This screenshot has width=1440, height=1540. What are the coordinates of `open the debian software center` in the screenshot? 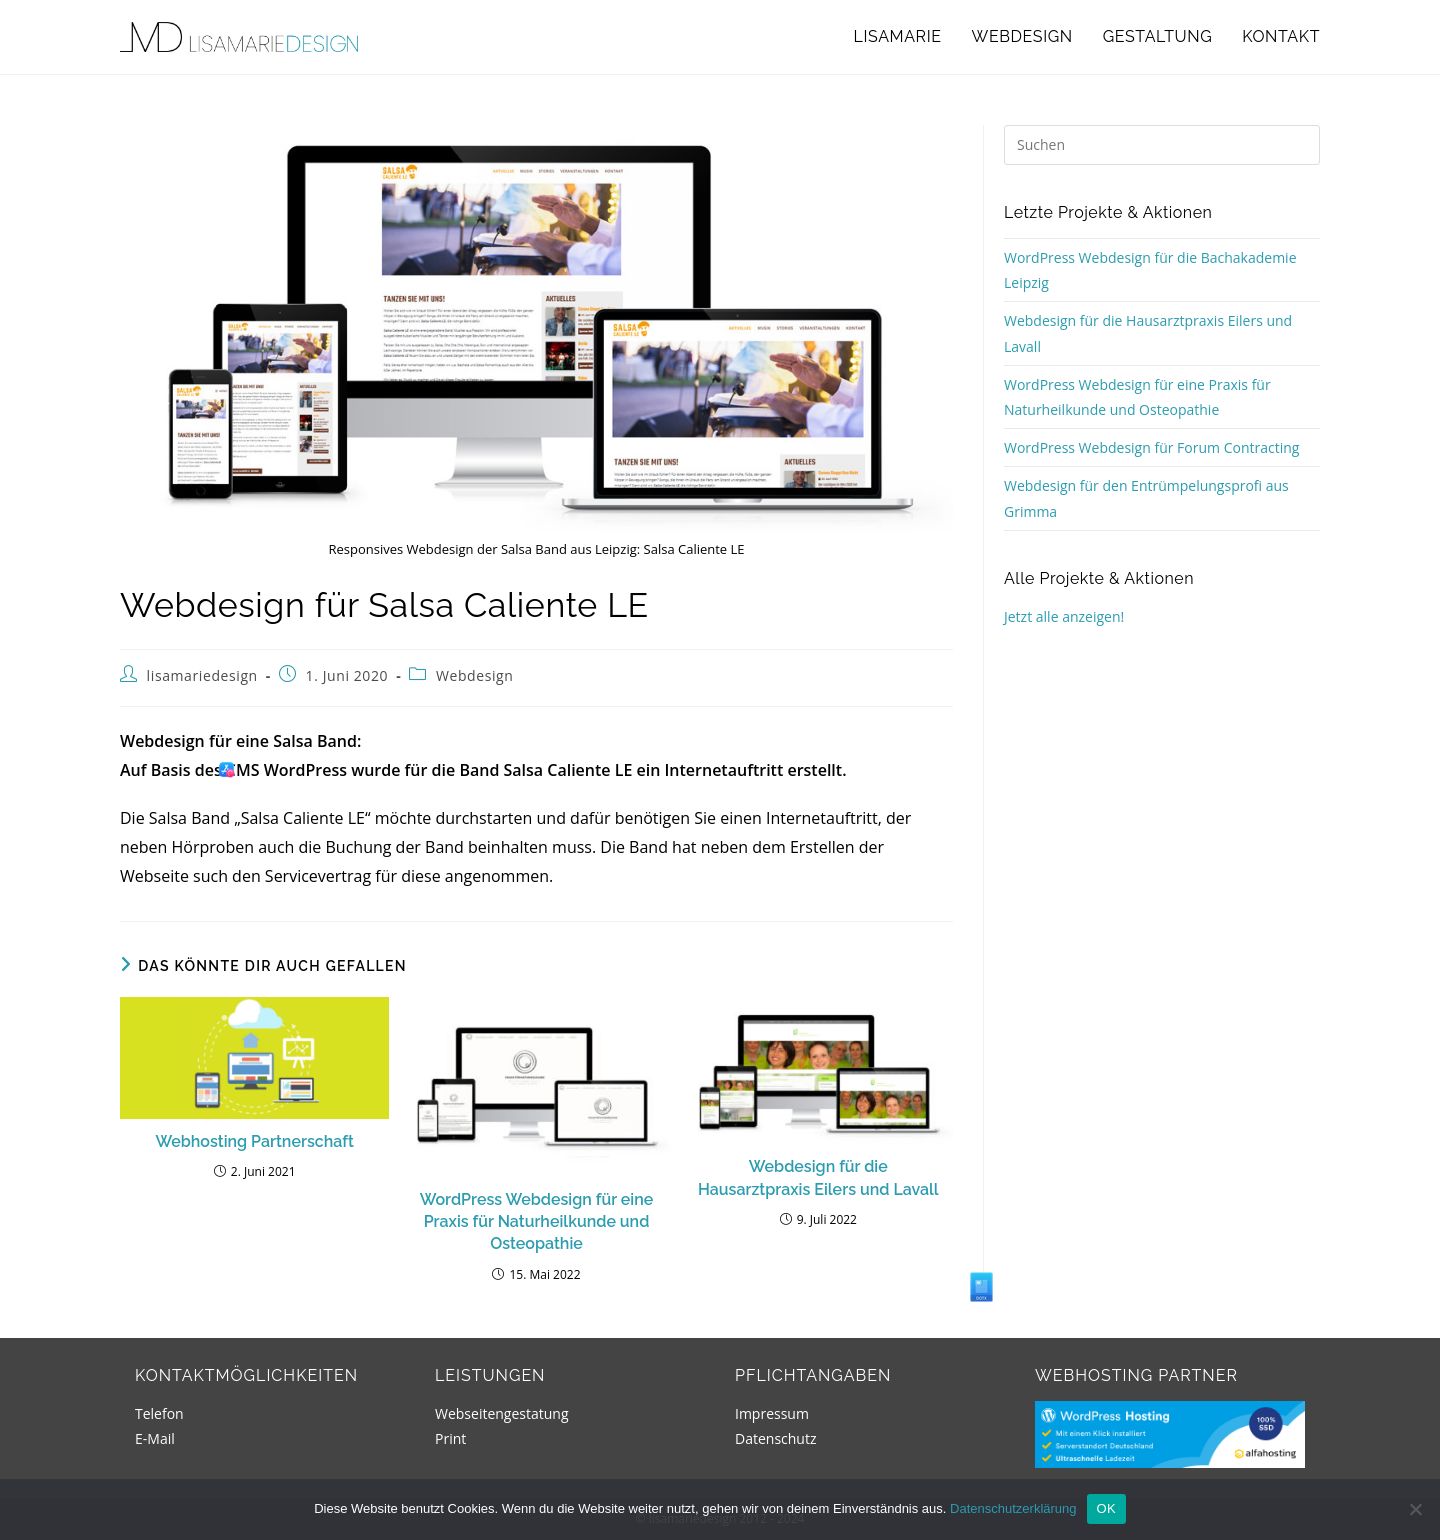 It's located at (226, 769).